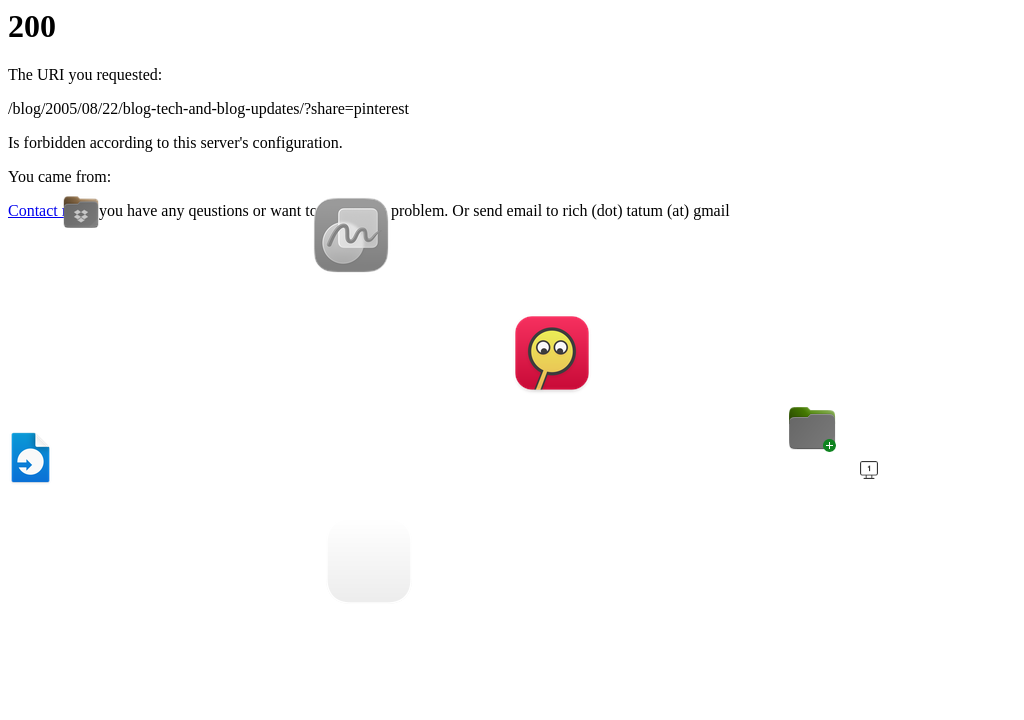 The width and height of the screenshot is (1024, 720). I want to click on create a new folder, so click(812, 428).